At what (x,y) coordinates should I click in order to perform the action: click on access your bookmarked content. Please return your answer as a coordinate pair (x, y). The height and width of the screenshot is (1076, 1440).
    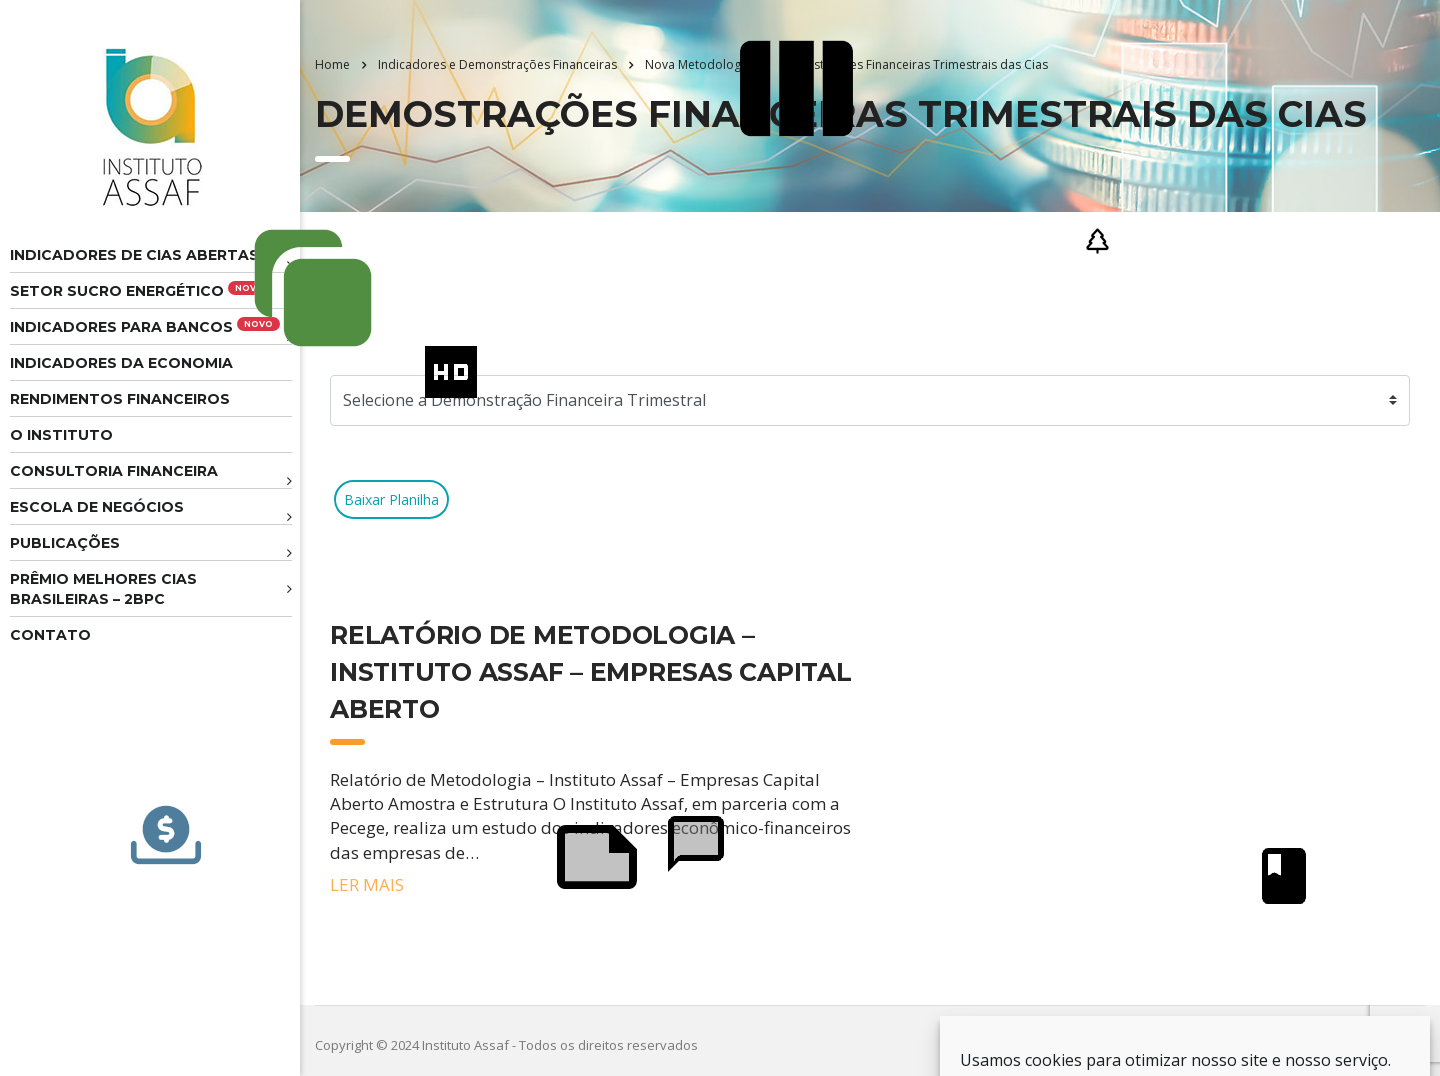
    Looking at the image, I should click on (1284, 876).